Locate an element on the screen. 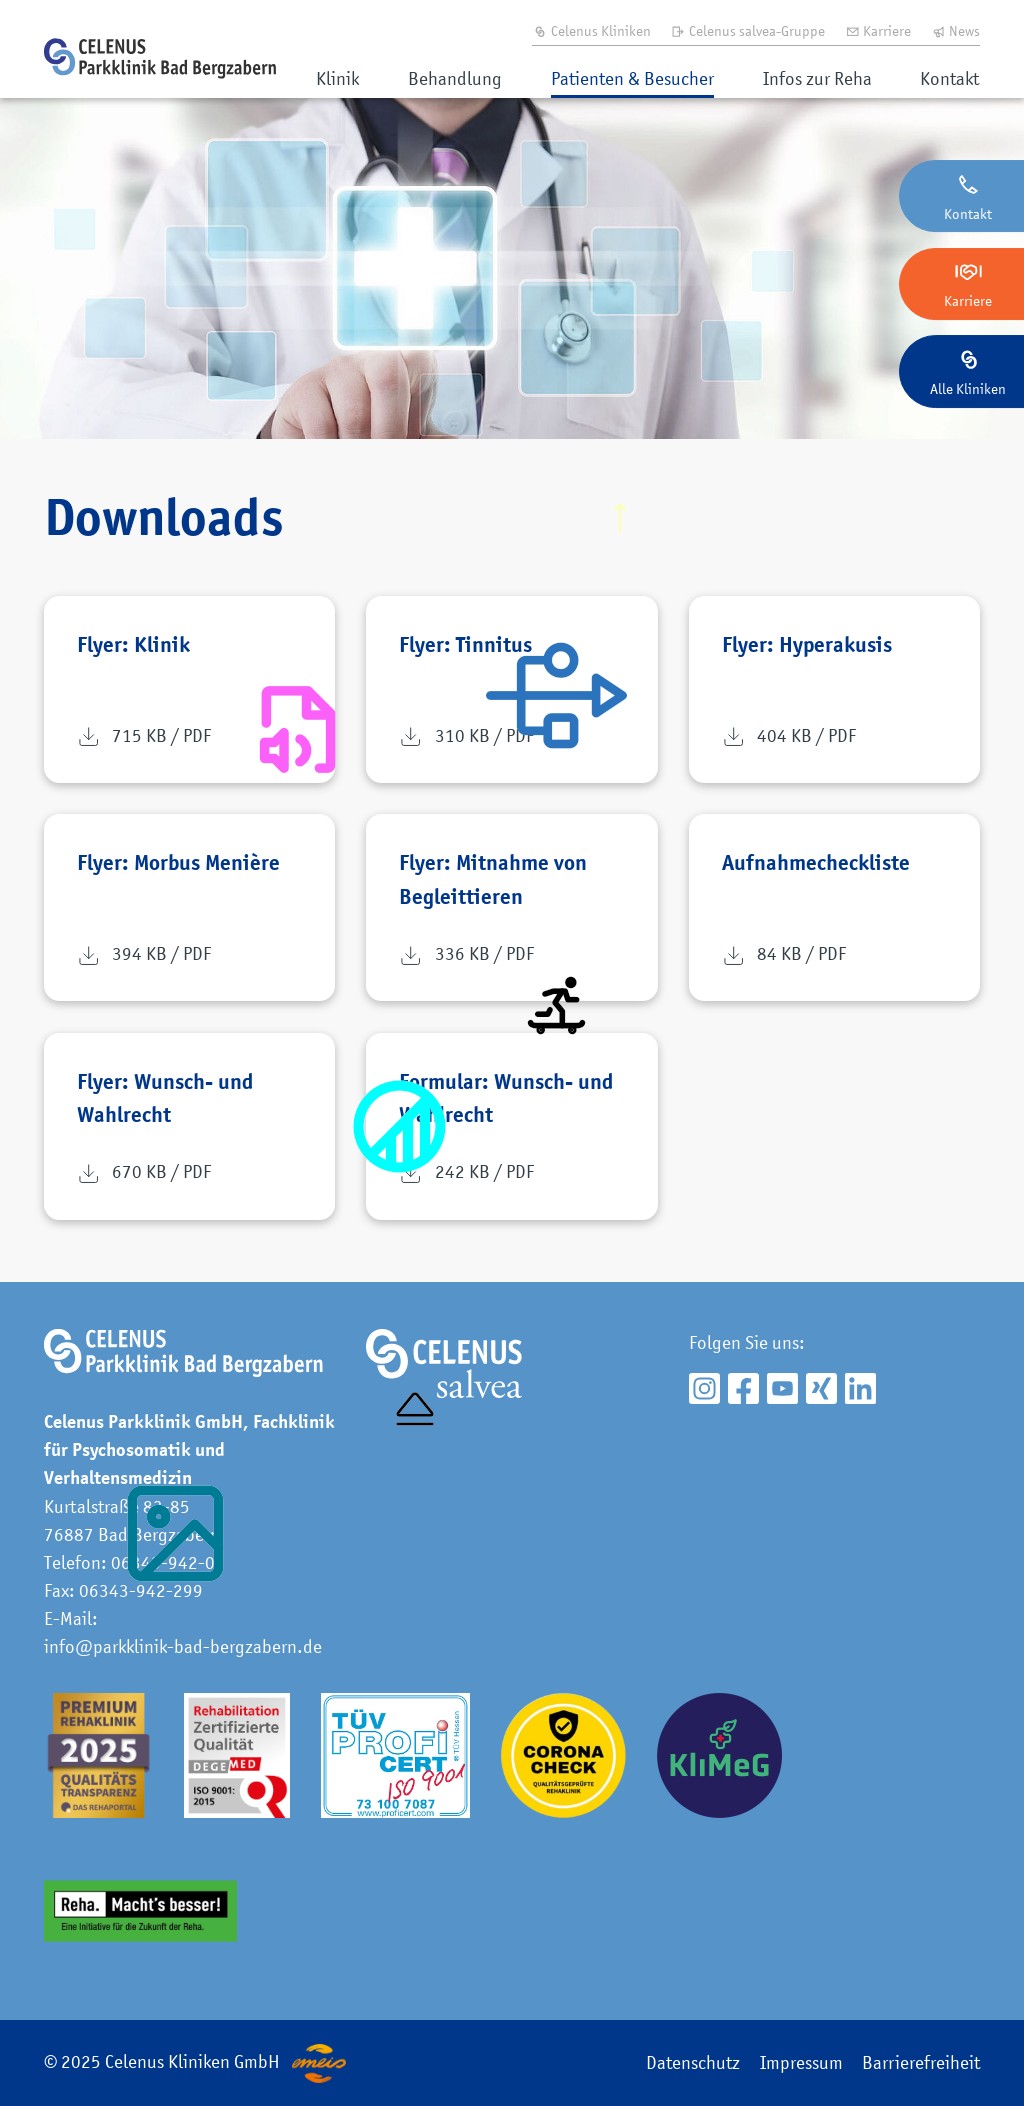 This screenshot has width=1024, height=2106. toggle half-tone or contrast display mode is located at coordinates (399, 1126).